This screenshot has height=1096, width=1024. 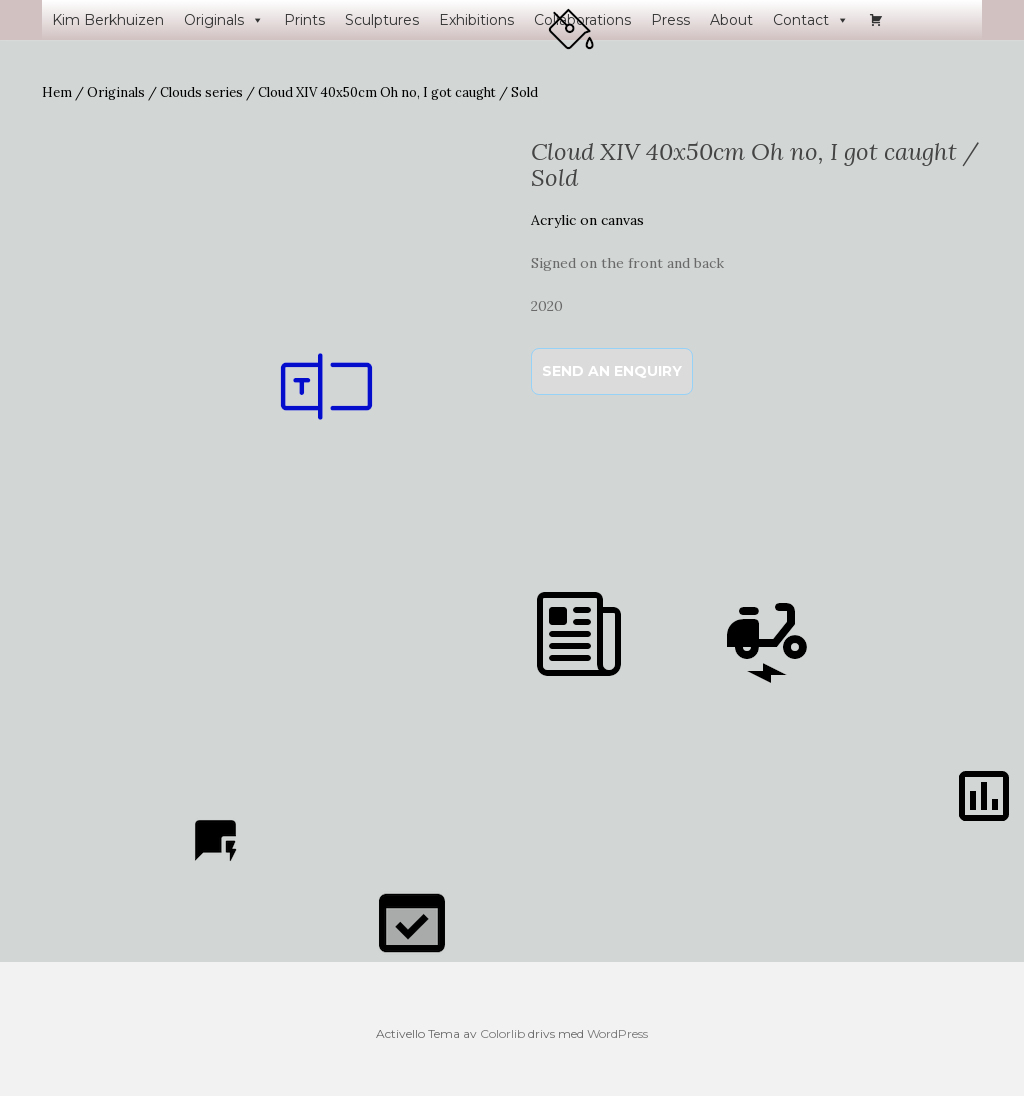 I want to click on enter or edit text in a text field, so click(x=326, y=386).